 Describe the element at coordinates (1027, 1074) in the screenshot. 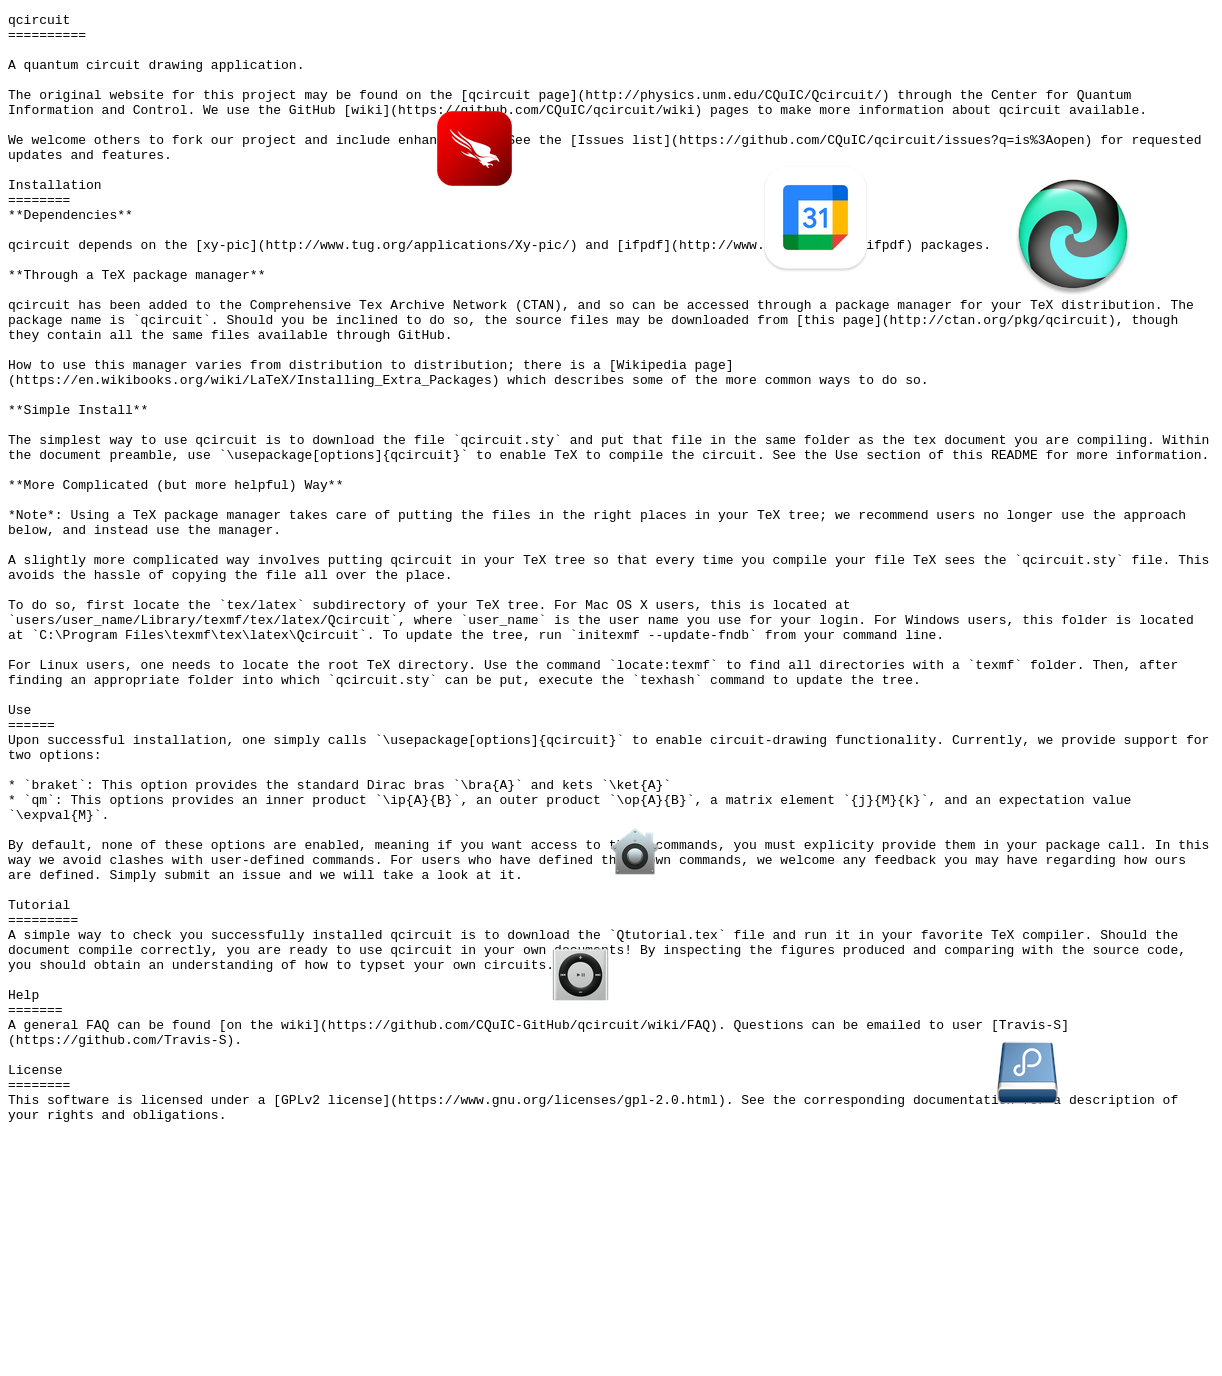

I see `Promise Technology storage device or RAID controller` at that location.